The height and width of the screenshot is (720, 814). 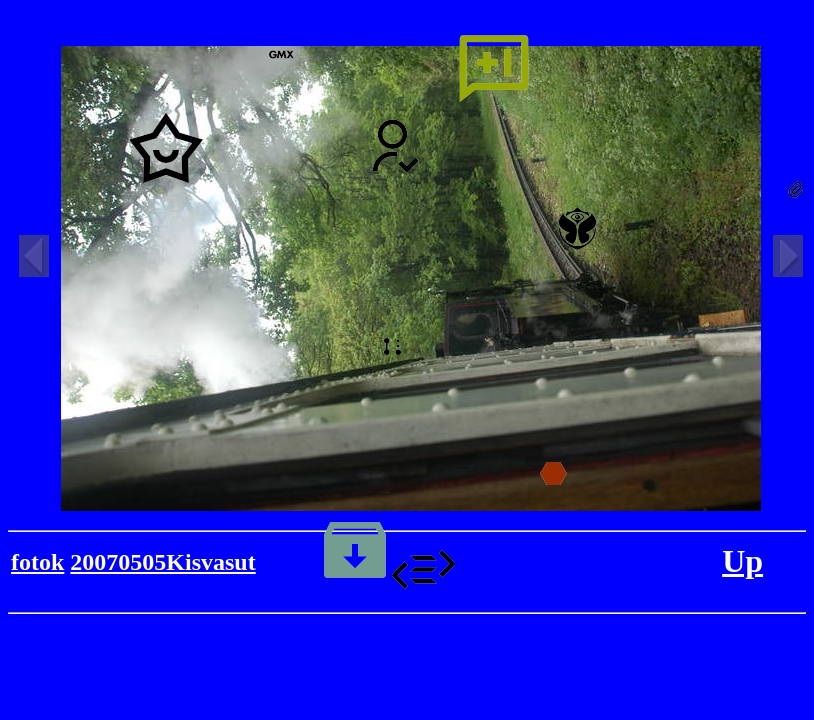 I want to click on indicates a draft pull request in a git repository, so click(x=392, y=346).